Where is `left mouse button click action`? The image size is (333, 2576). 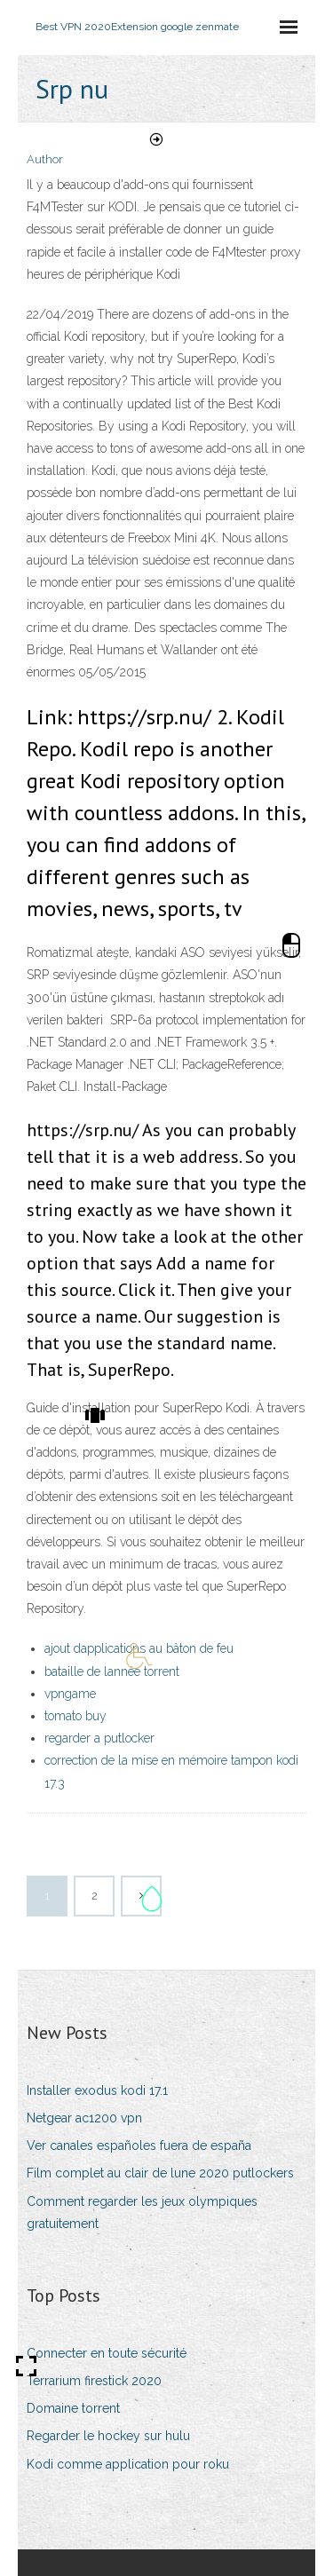
left mouse button click action is located at coordinates (291, 945).